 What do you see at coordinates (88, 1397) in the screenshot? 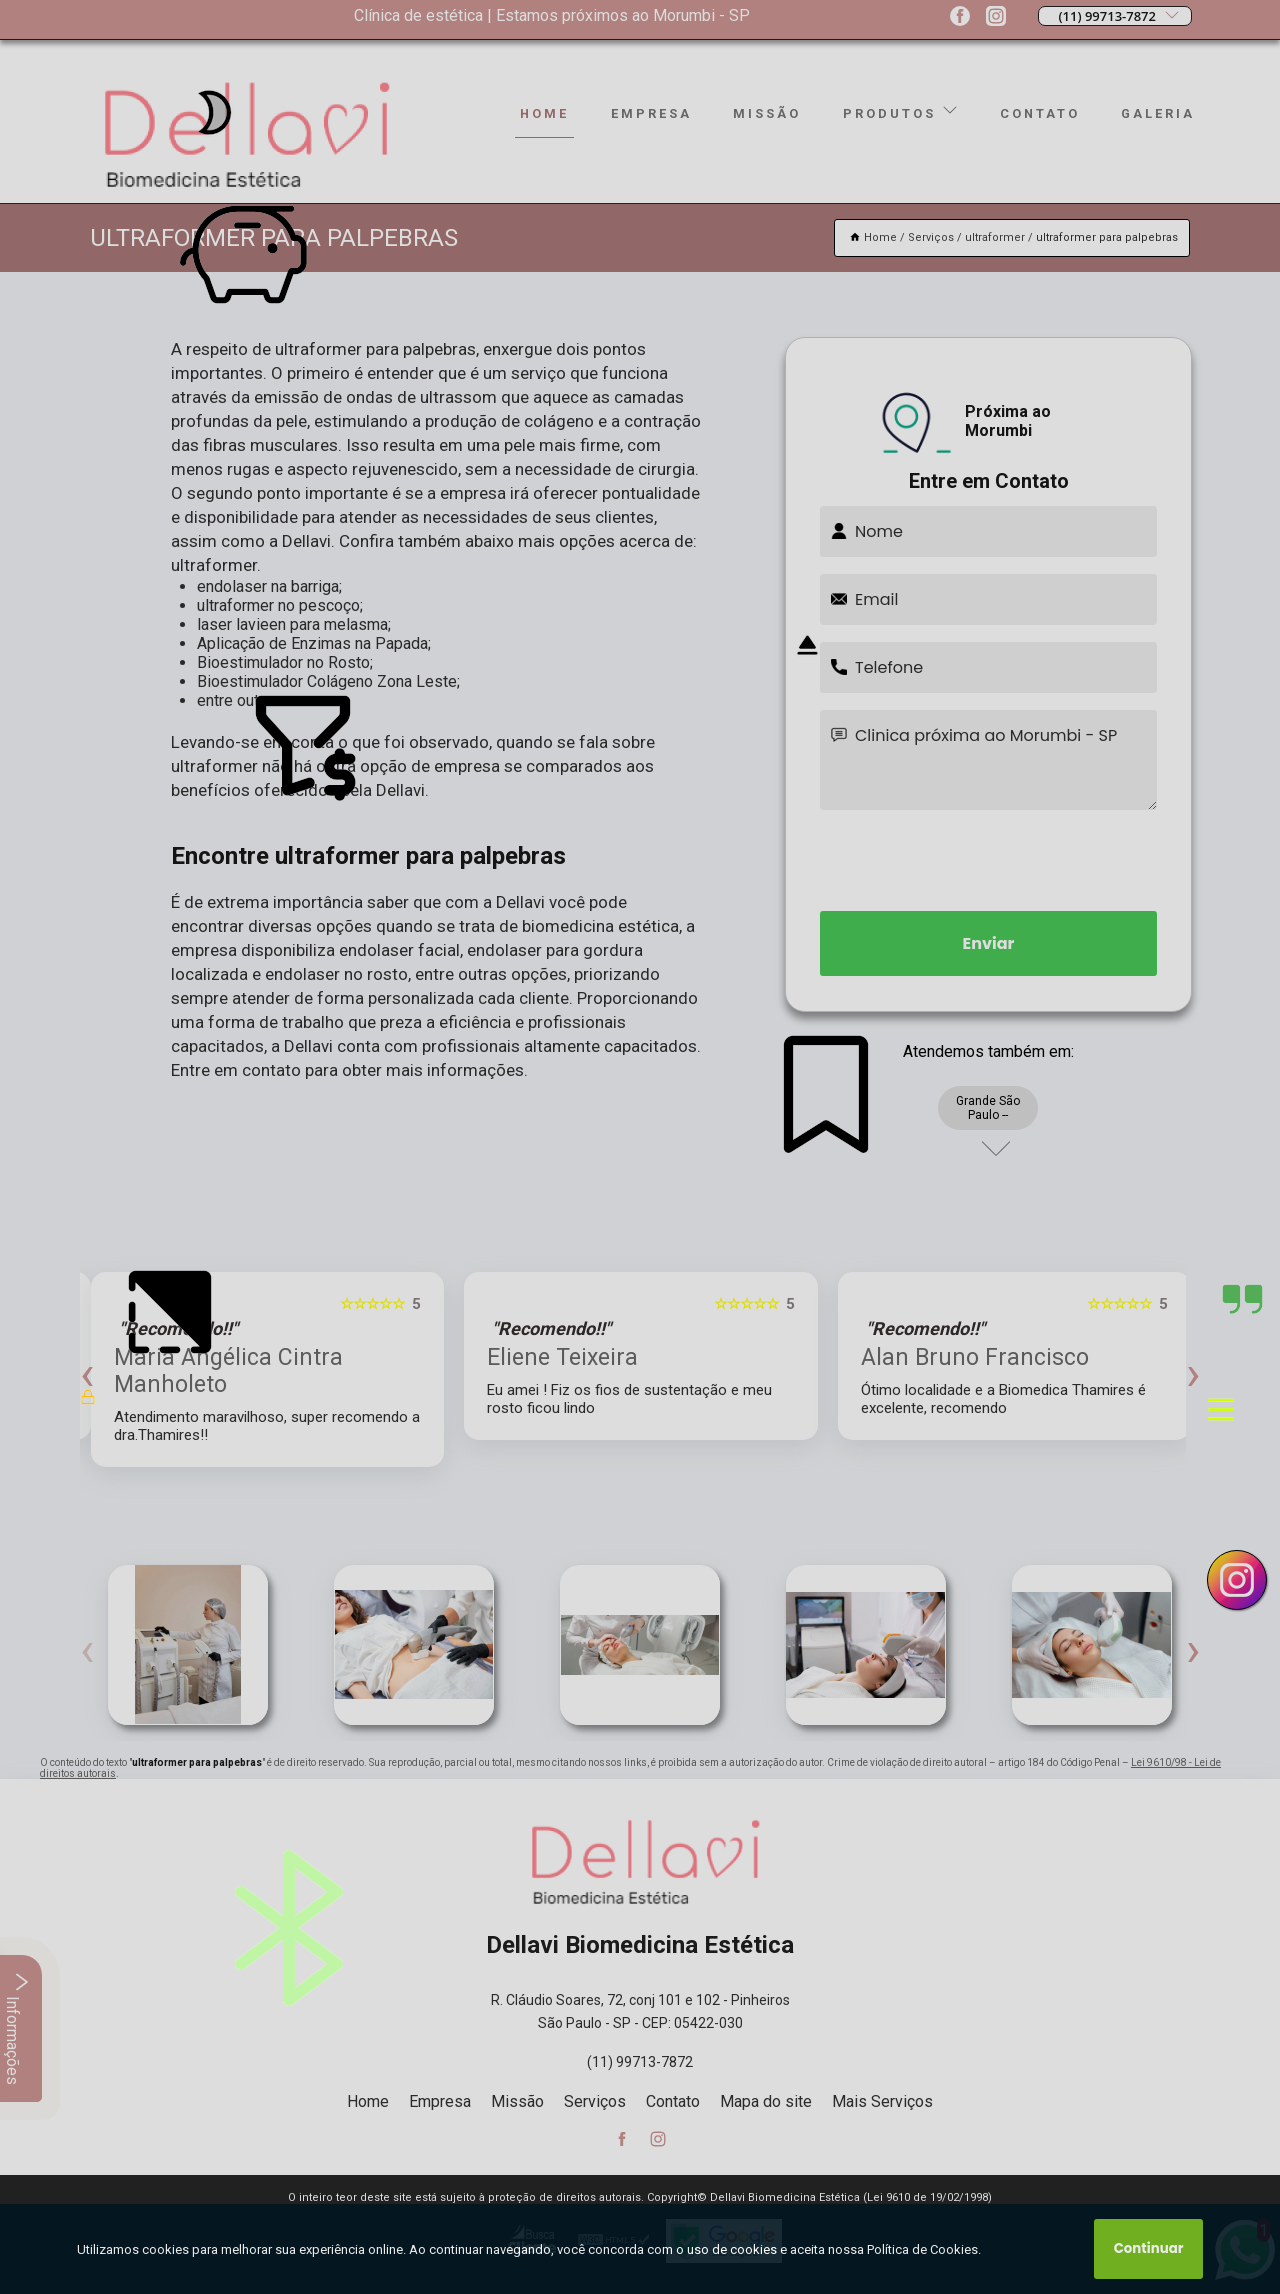
I see `lock or secure this item` at bounding box center [88, 1397].